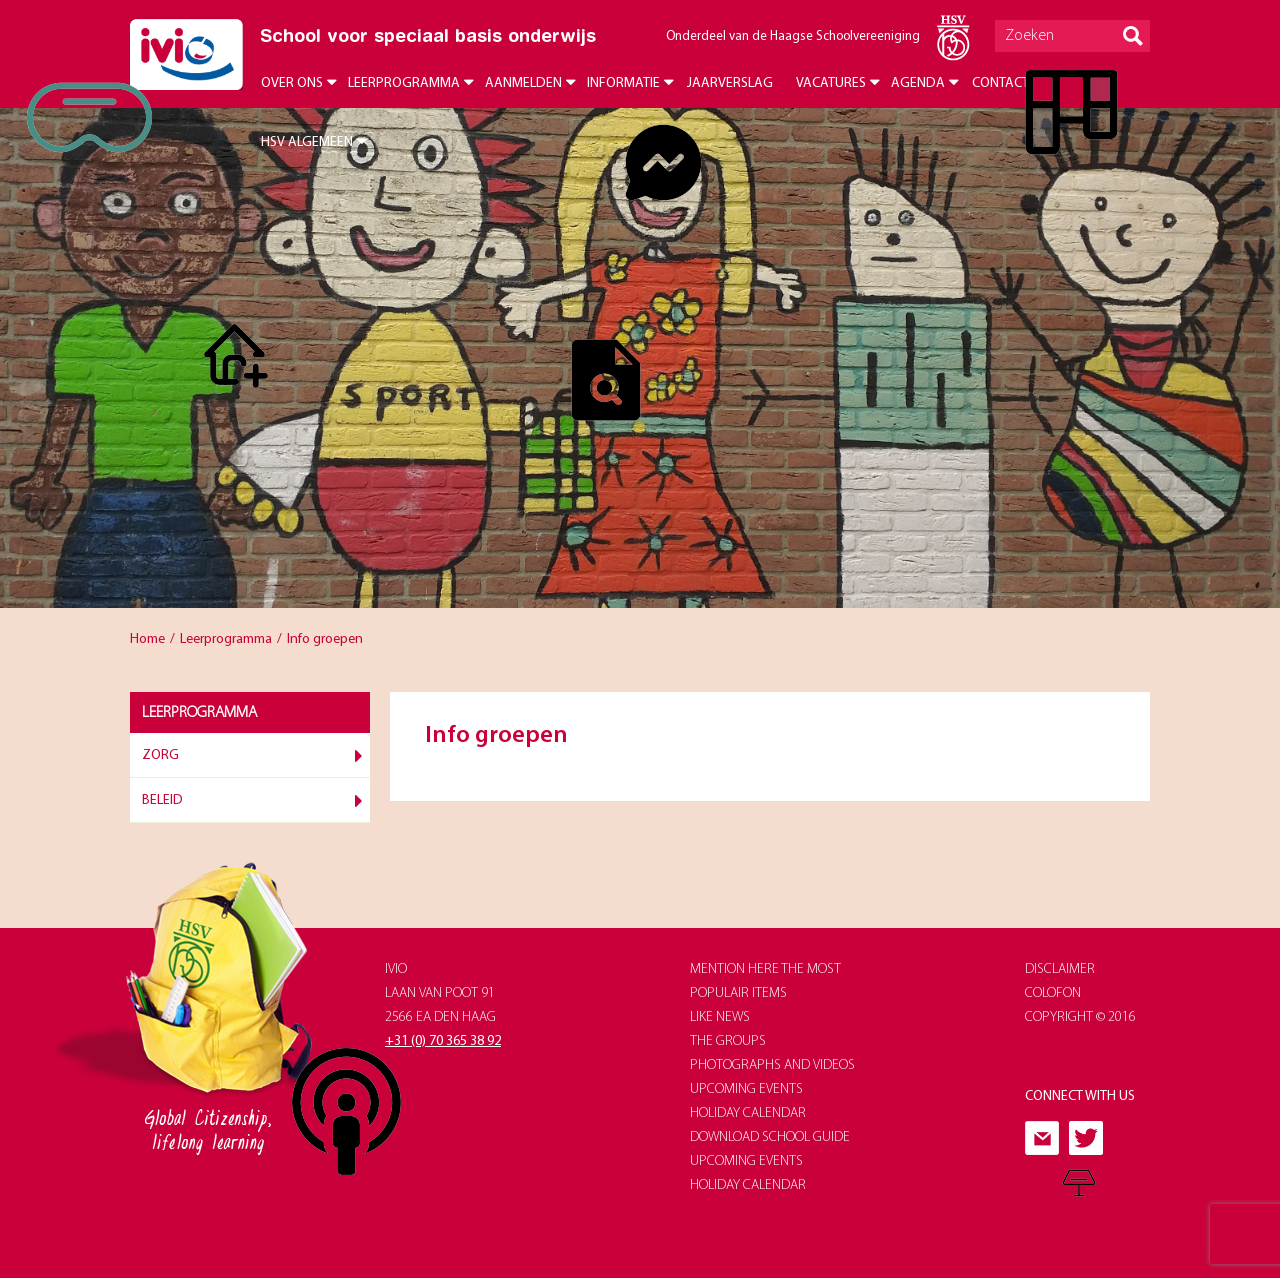 This screenshot has height=1278, width=1280. What do you see at coordinates (346, 1111) in the screenshot?
I see `start a live broadcast or stream` at bounding box center [346, 1111].